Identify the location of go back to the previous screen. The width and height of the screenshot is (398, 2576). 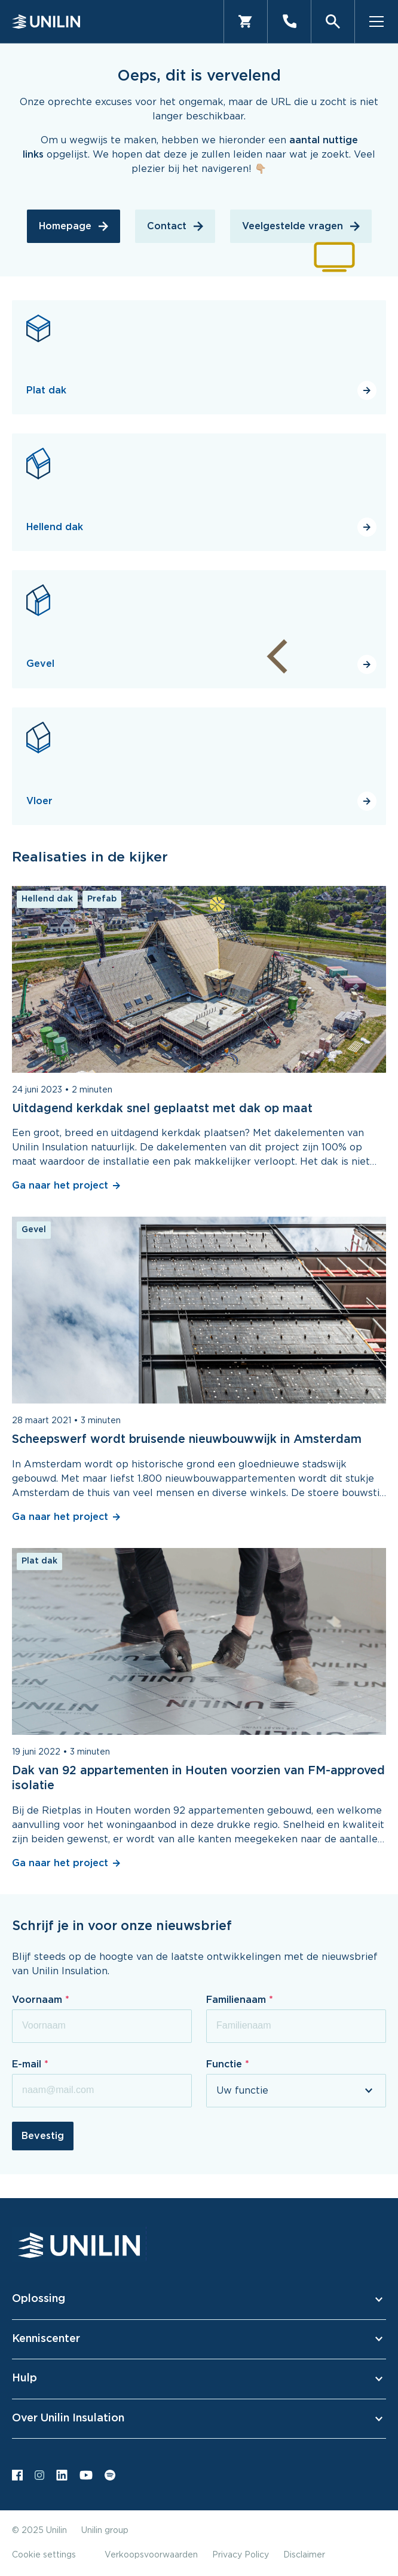
(277, 656).